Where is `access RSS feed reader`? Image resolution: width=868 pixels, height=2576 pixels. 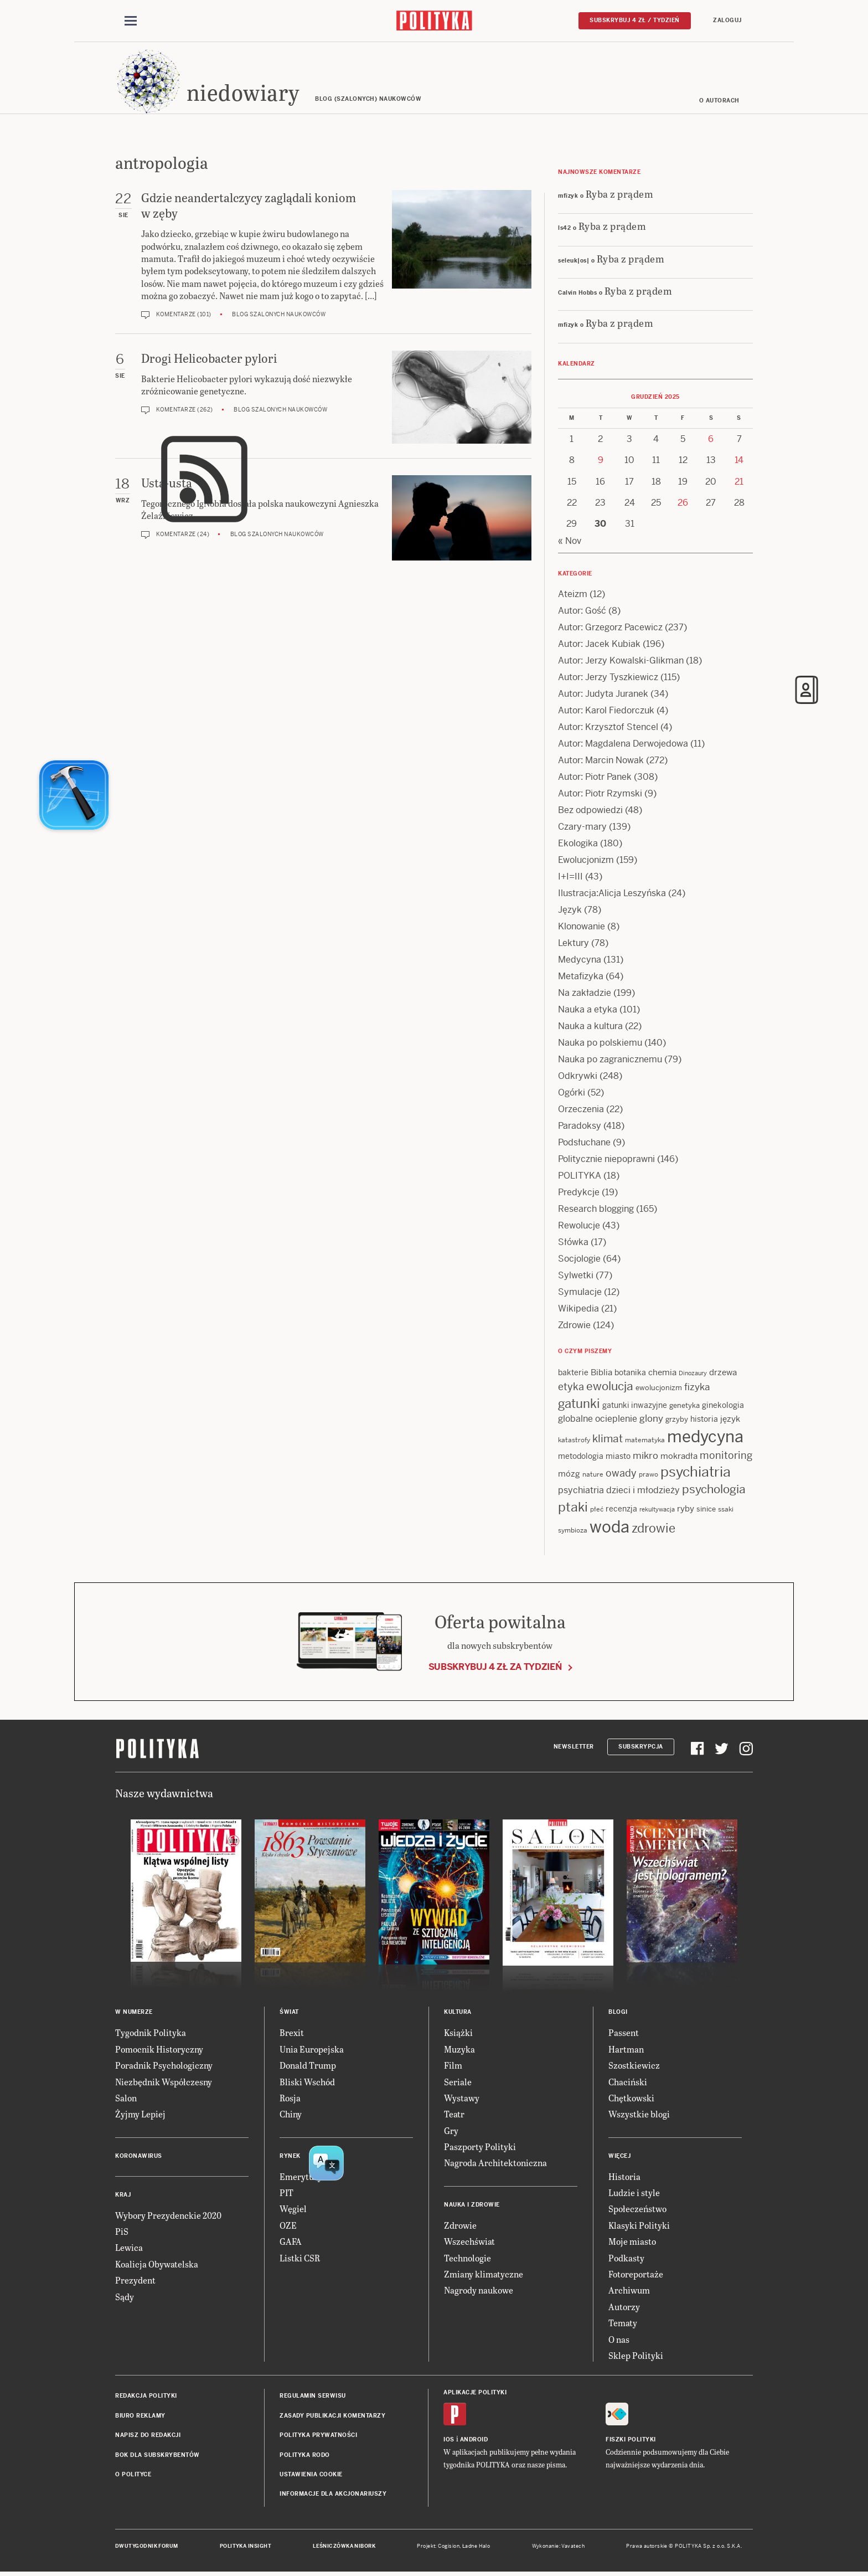
access RSS feed reader is located at coordinates (204, 479).